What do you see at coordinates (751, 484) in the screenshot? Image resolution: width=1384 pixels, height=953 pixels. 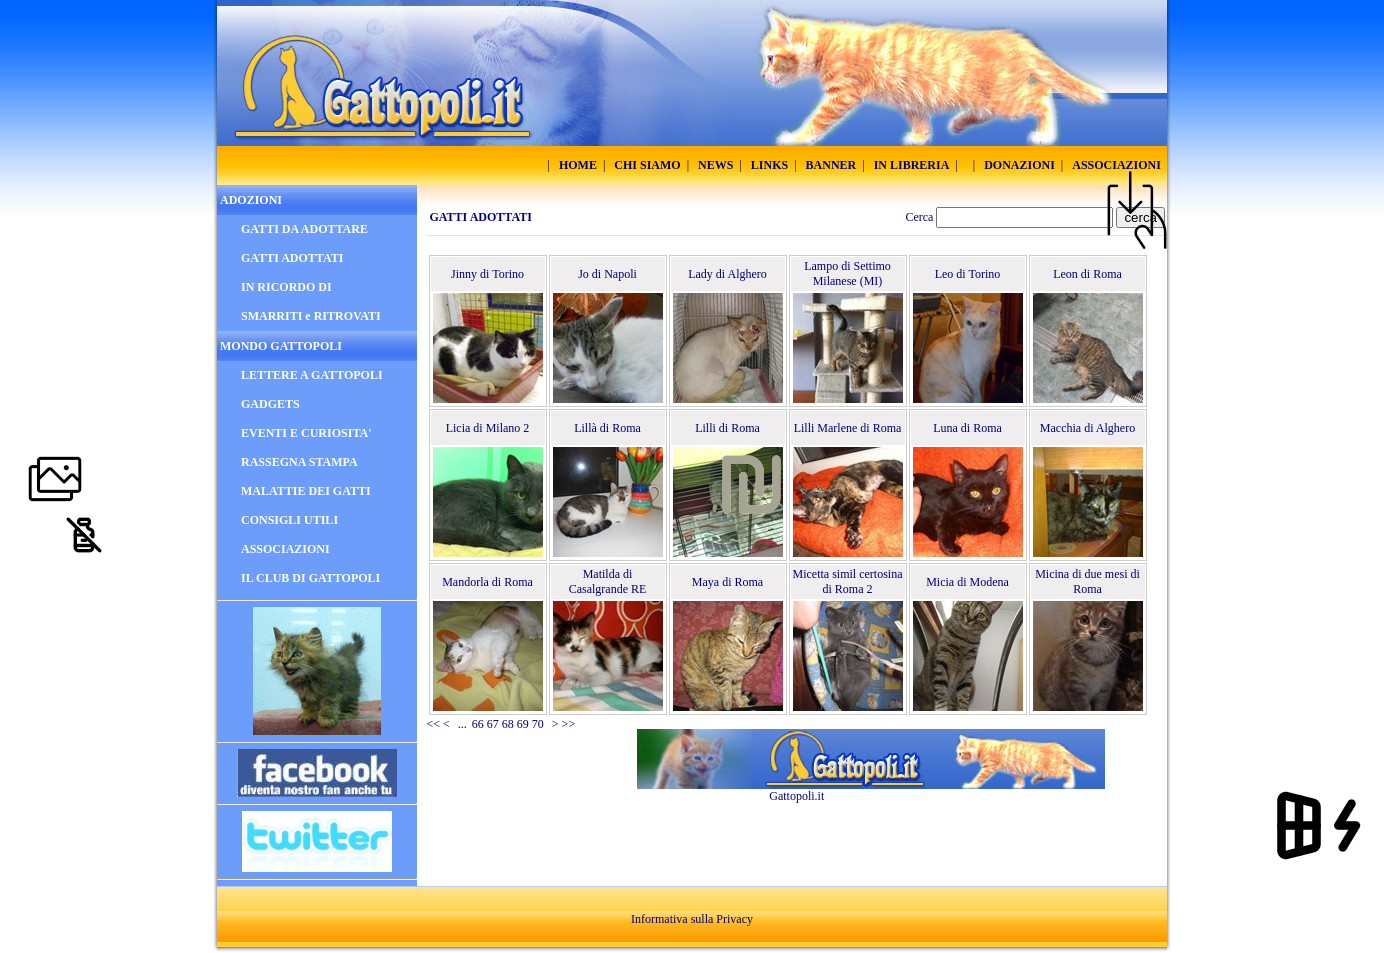 I see `indicates price or amount in Israeli shekels` at bounding box center [751, 484].